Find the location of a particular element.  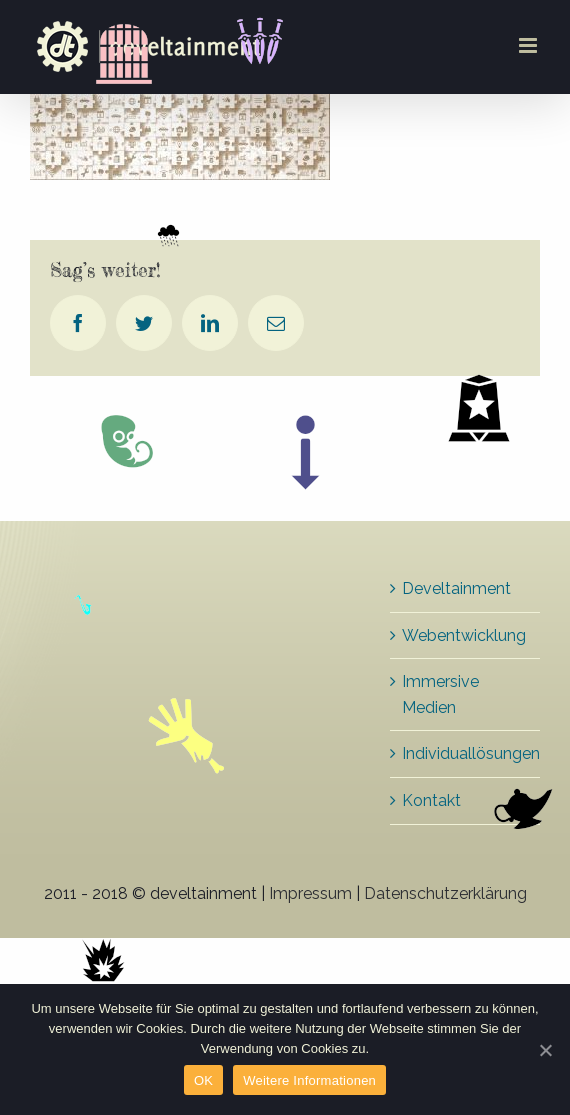

indicates pregnancy or fetal development status is located at coordinates (127, 441).